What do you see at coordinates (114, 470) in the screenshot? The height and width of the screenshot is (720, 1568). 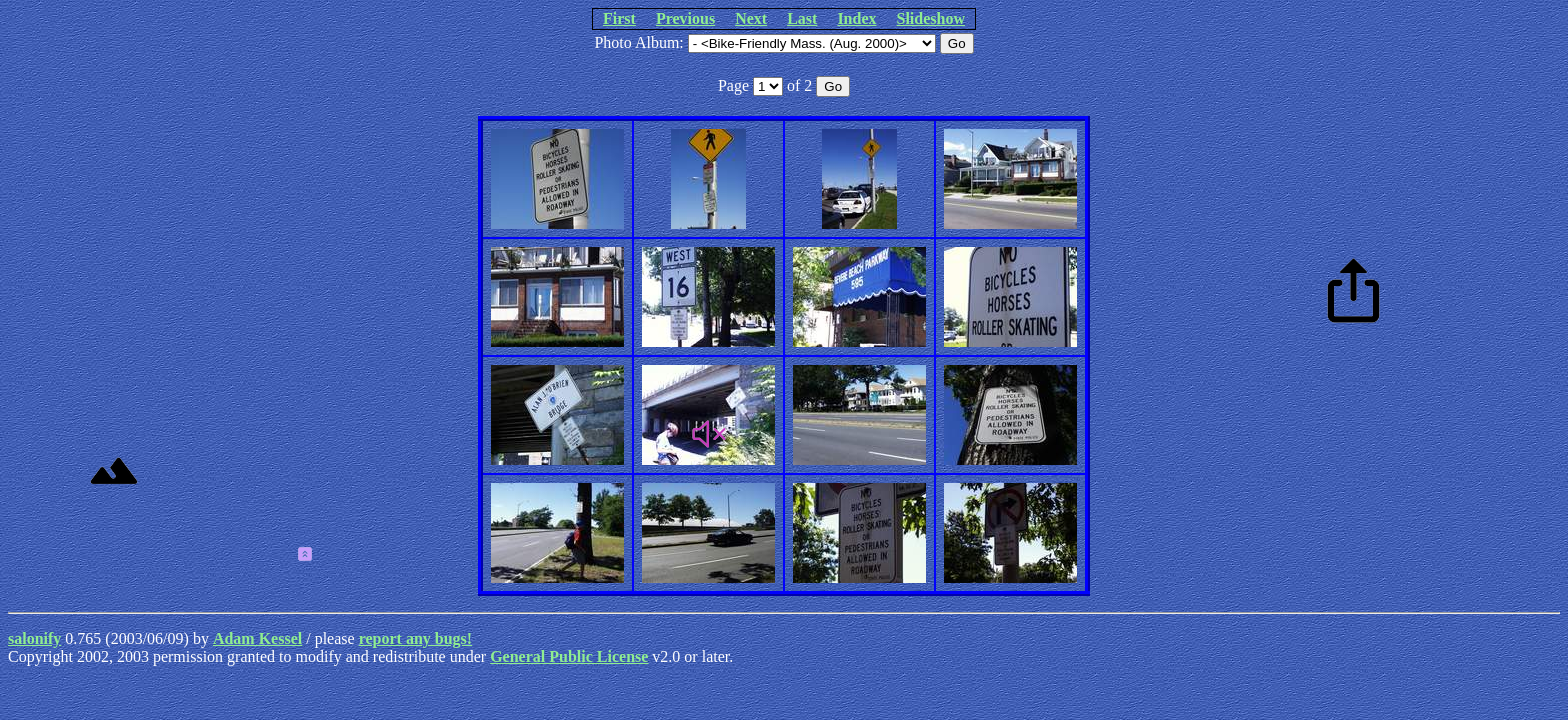 I see `view terrain or topographic map layer` at bounding box center [114, 470].